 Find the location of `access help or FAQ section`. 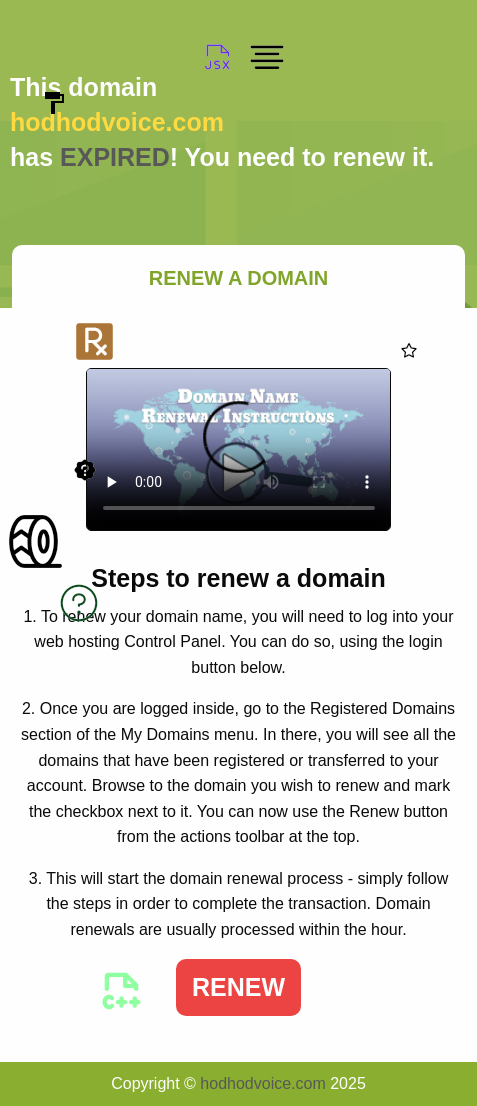

access help or FAQ section is located at coordinates (85, 470).